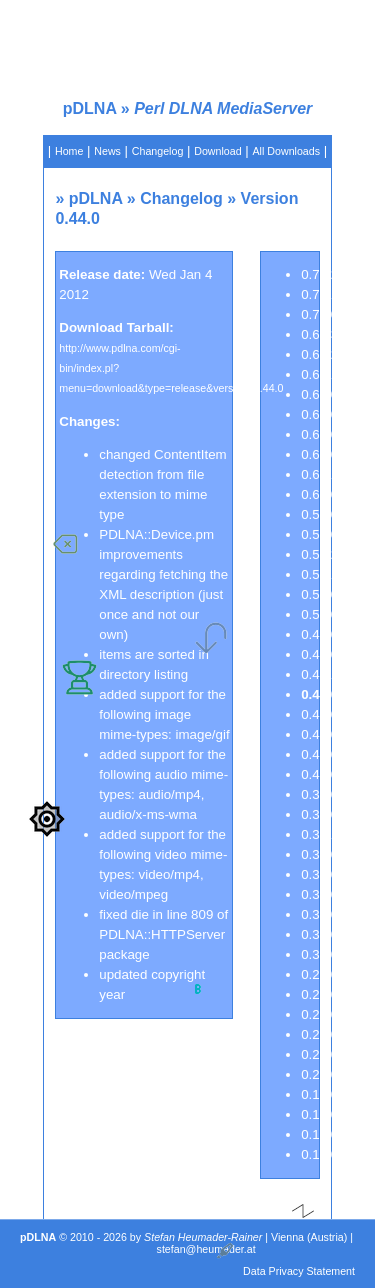 This screenshot has height=1288, width=375. What do you see at coordinates (225, 1250) in the screenshot?
I see `highlight or mark up text` at bounding box center [225, 1250].